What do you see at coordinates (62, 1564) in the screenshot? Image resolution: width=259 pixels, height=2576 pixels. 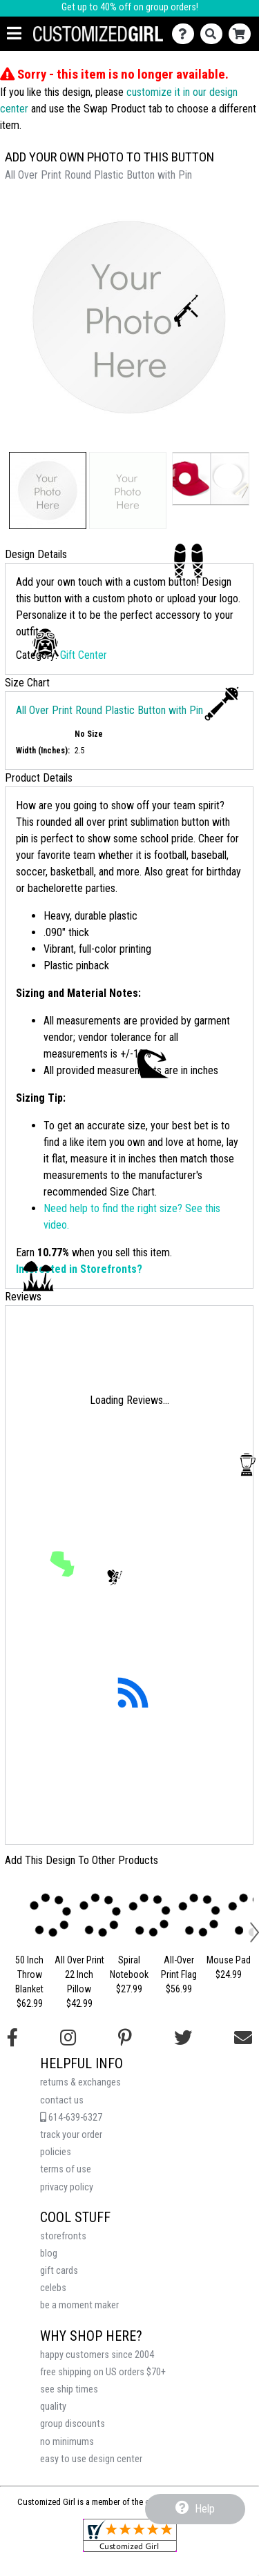 I see `select Paraguay as your country or region` at bounding box center [62, 1564].